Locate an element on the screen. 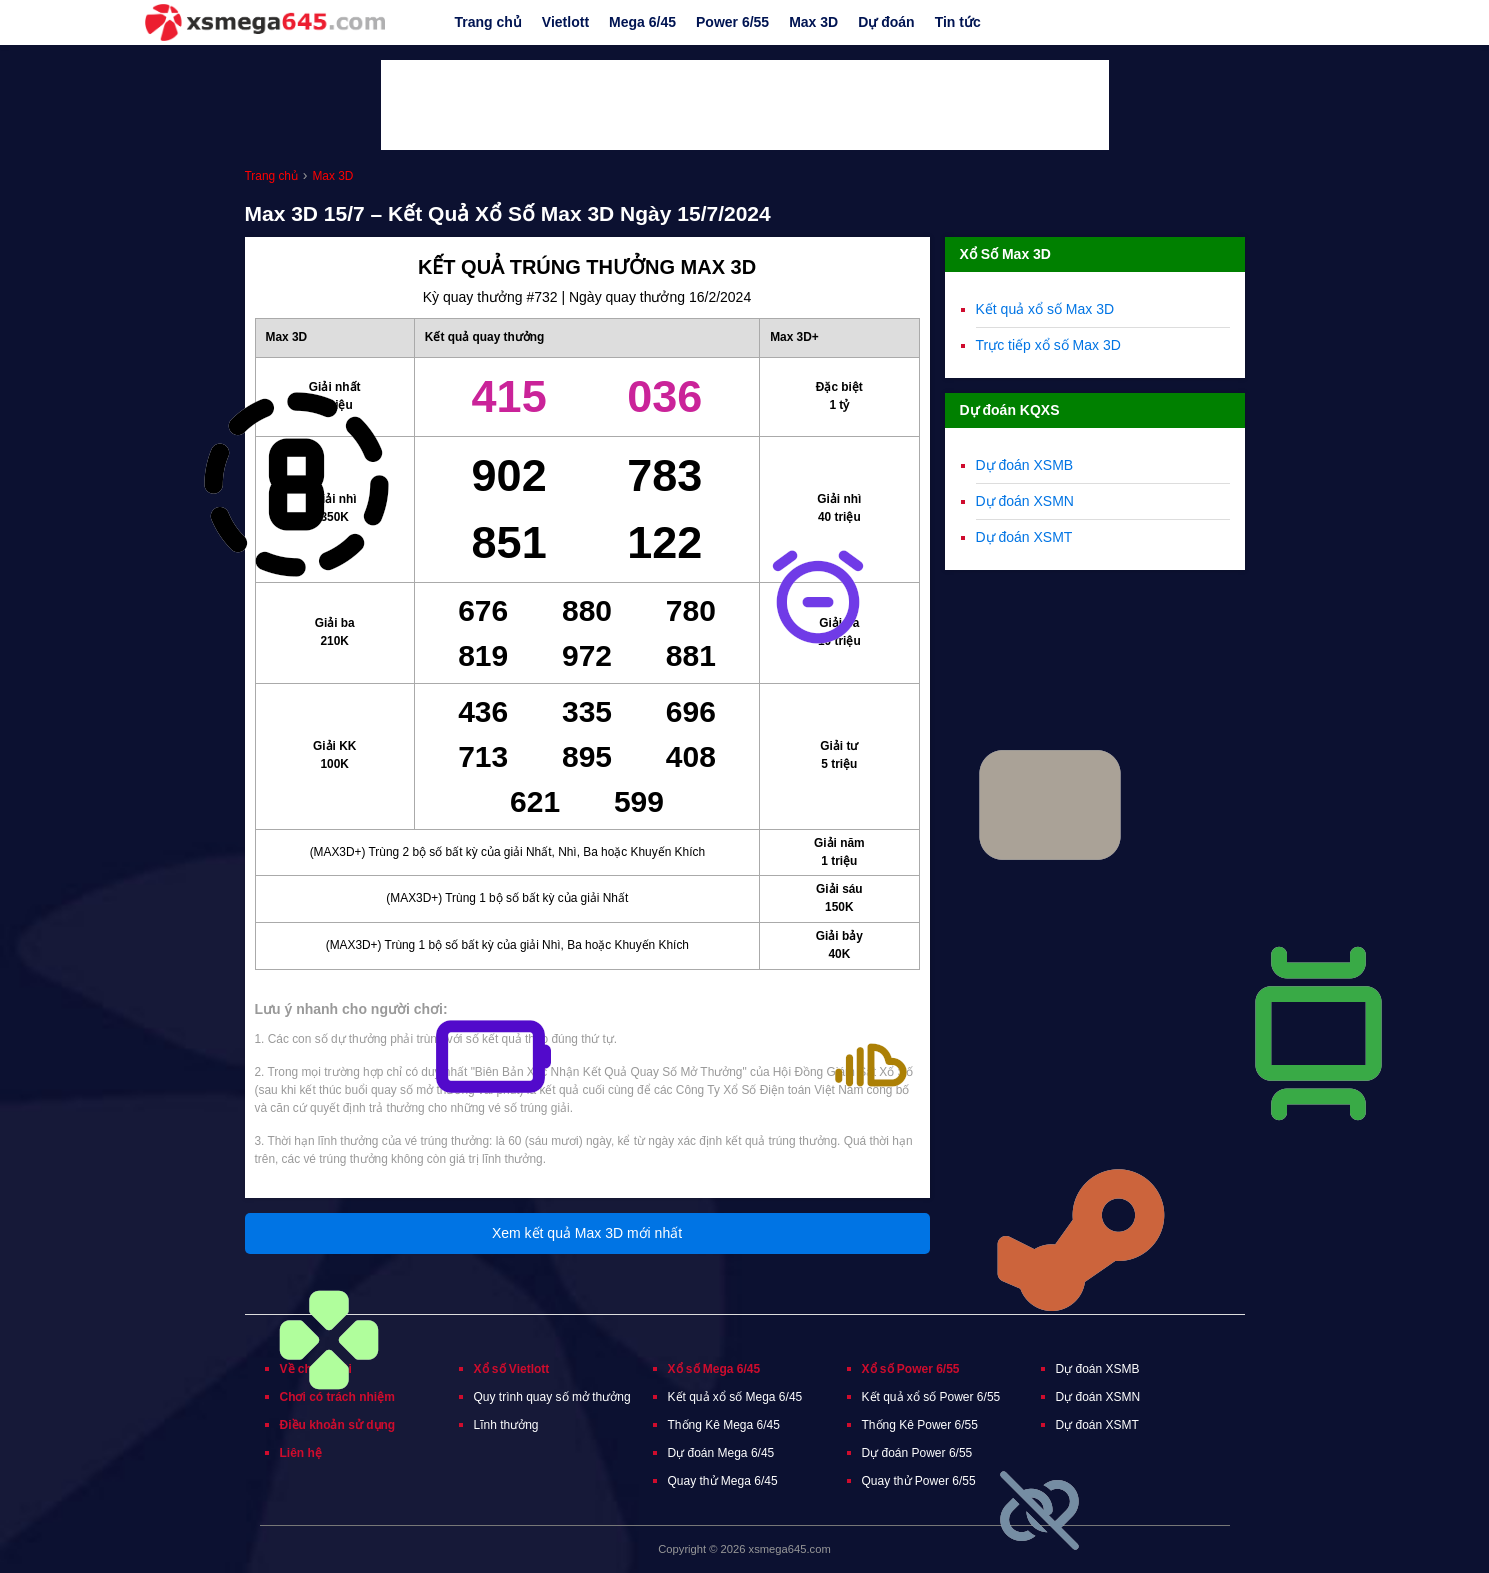 This screenshot has width=1489, height=1573. scroll through a vertical carousel is located at coordinates (1318, 1033).